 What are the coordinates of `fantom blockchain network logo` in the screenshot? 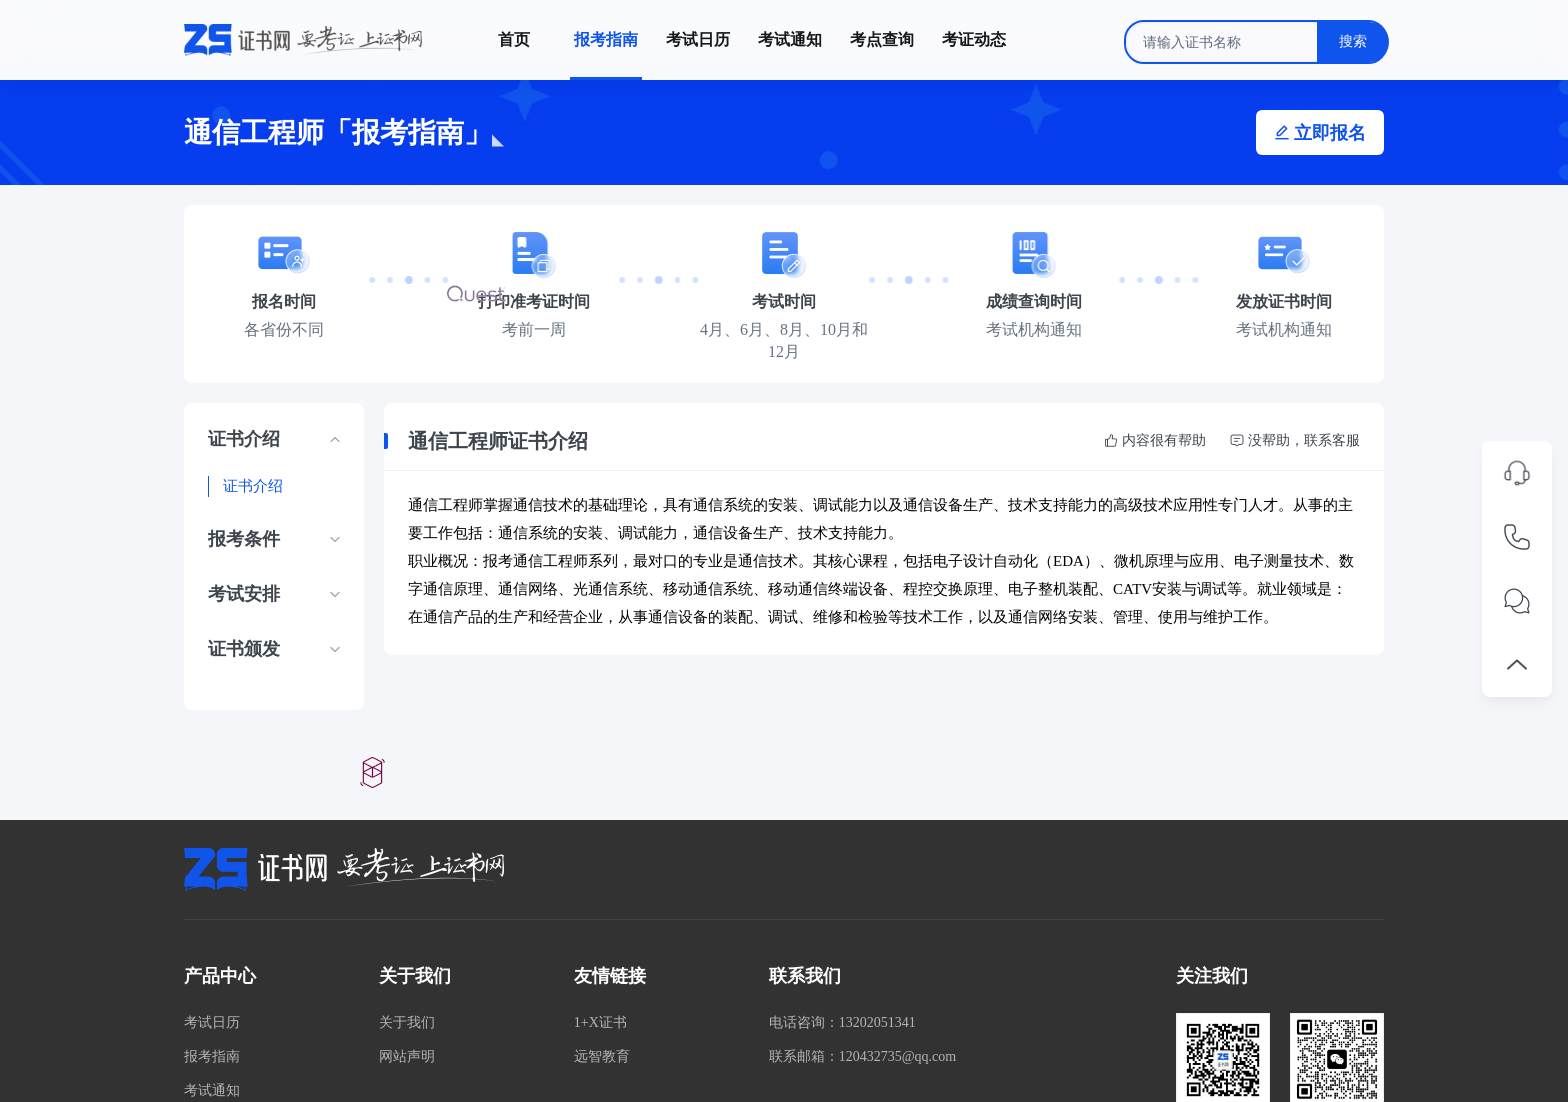 It's located at (372, 772).